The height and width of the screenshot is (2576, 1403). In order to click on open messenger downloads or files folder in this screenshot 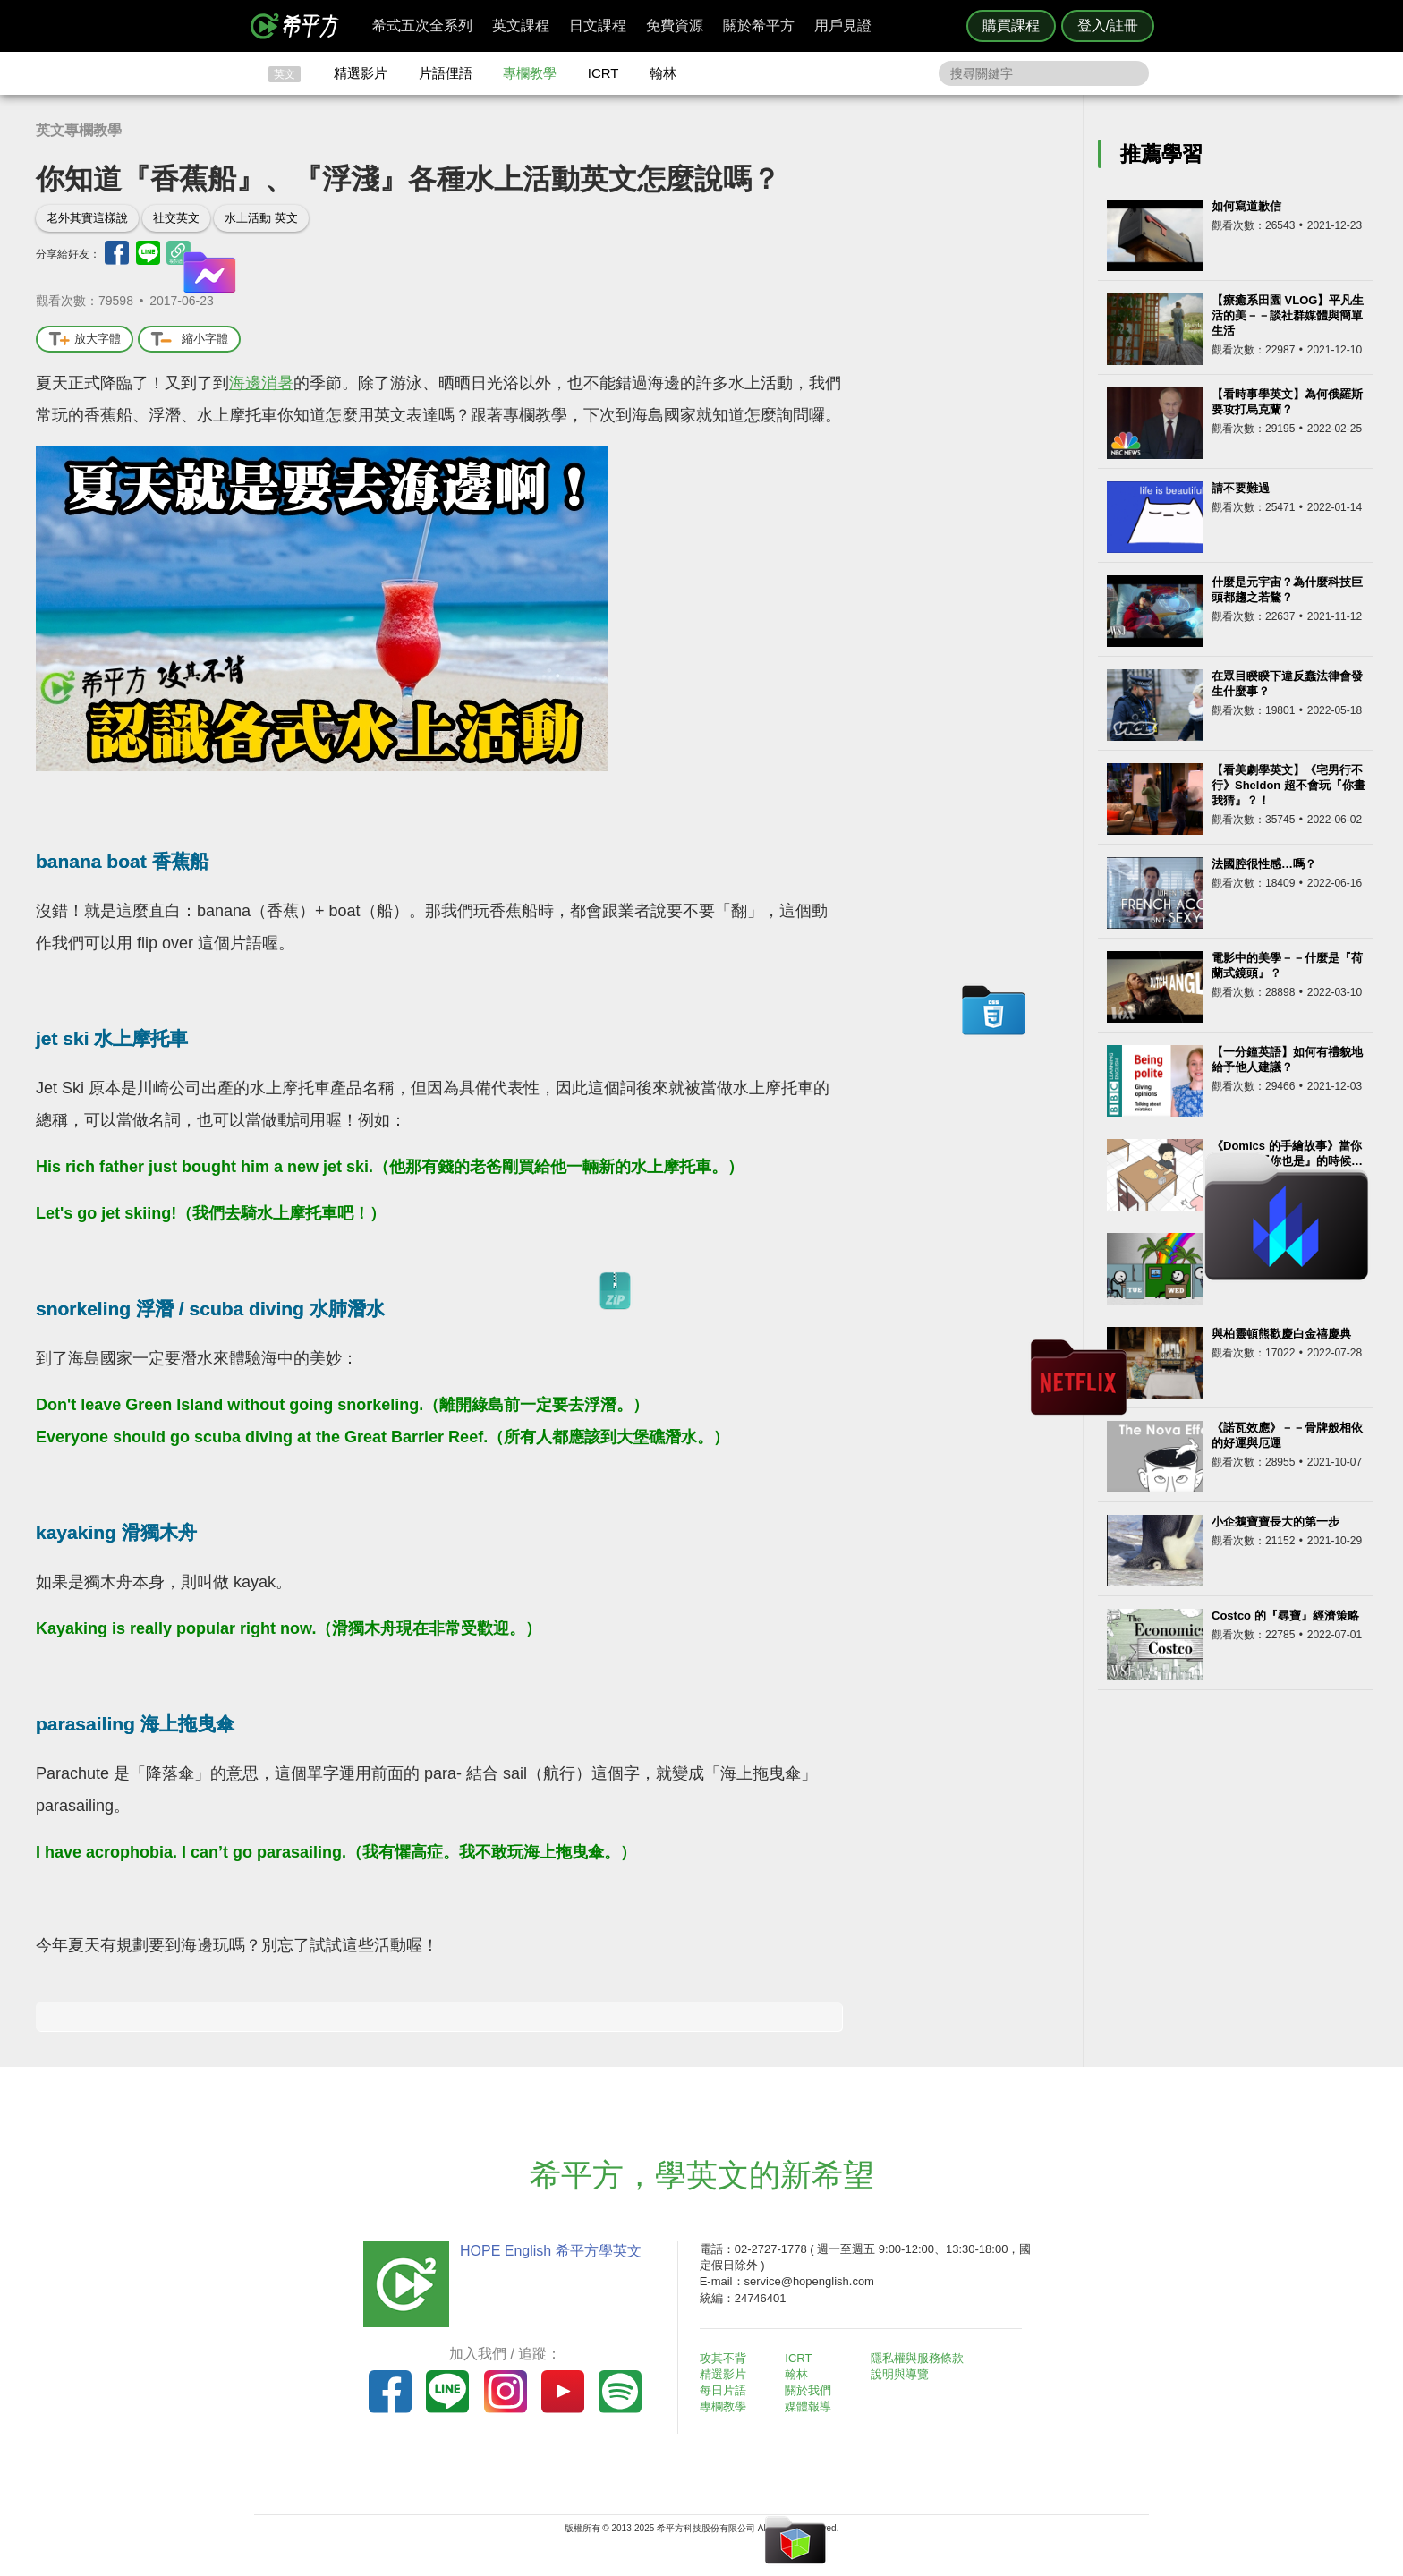, I will do `click(209, 274)`.